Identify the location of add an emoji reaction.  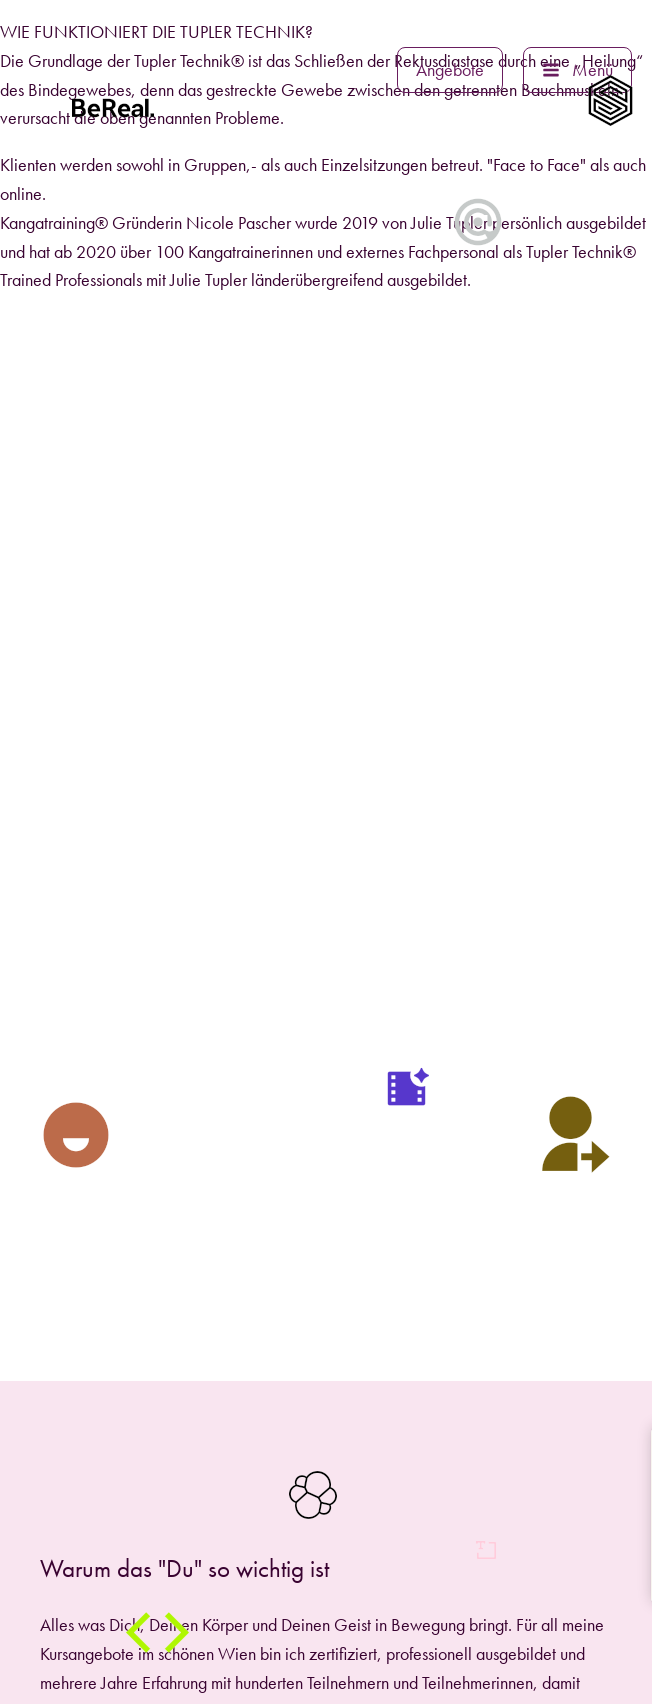
(76, 1135).